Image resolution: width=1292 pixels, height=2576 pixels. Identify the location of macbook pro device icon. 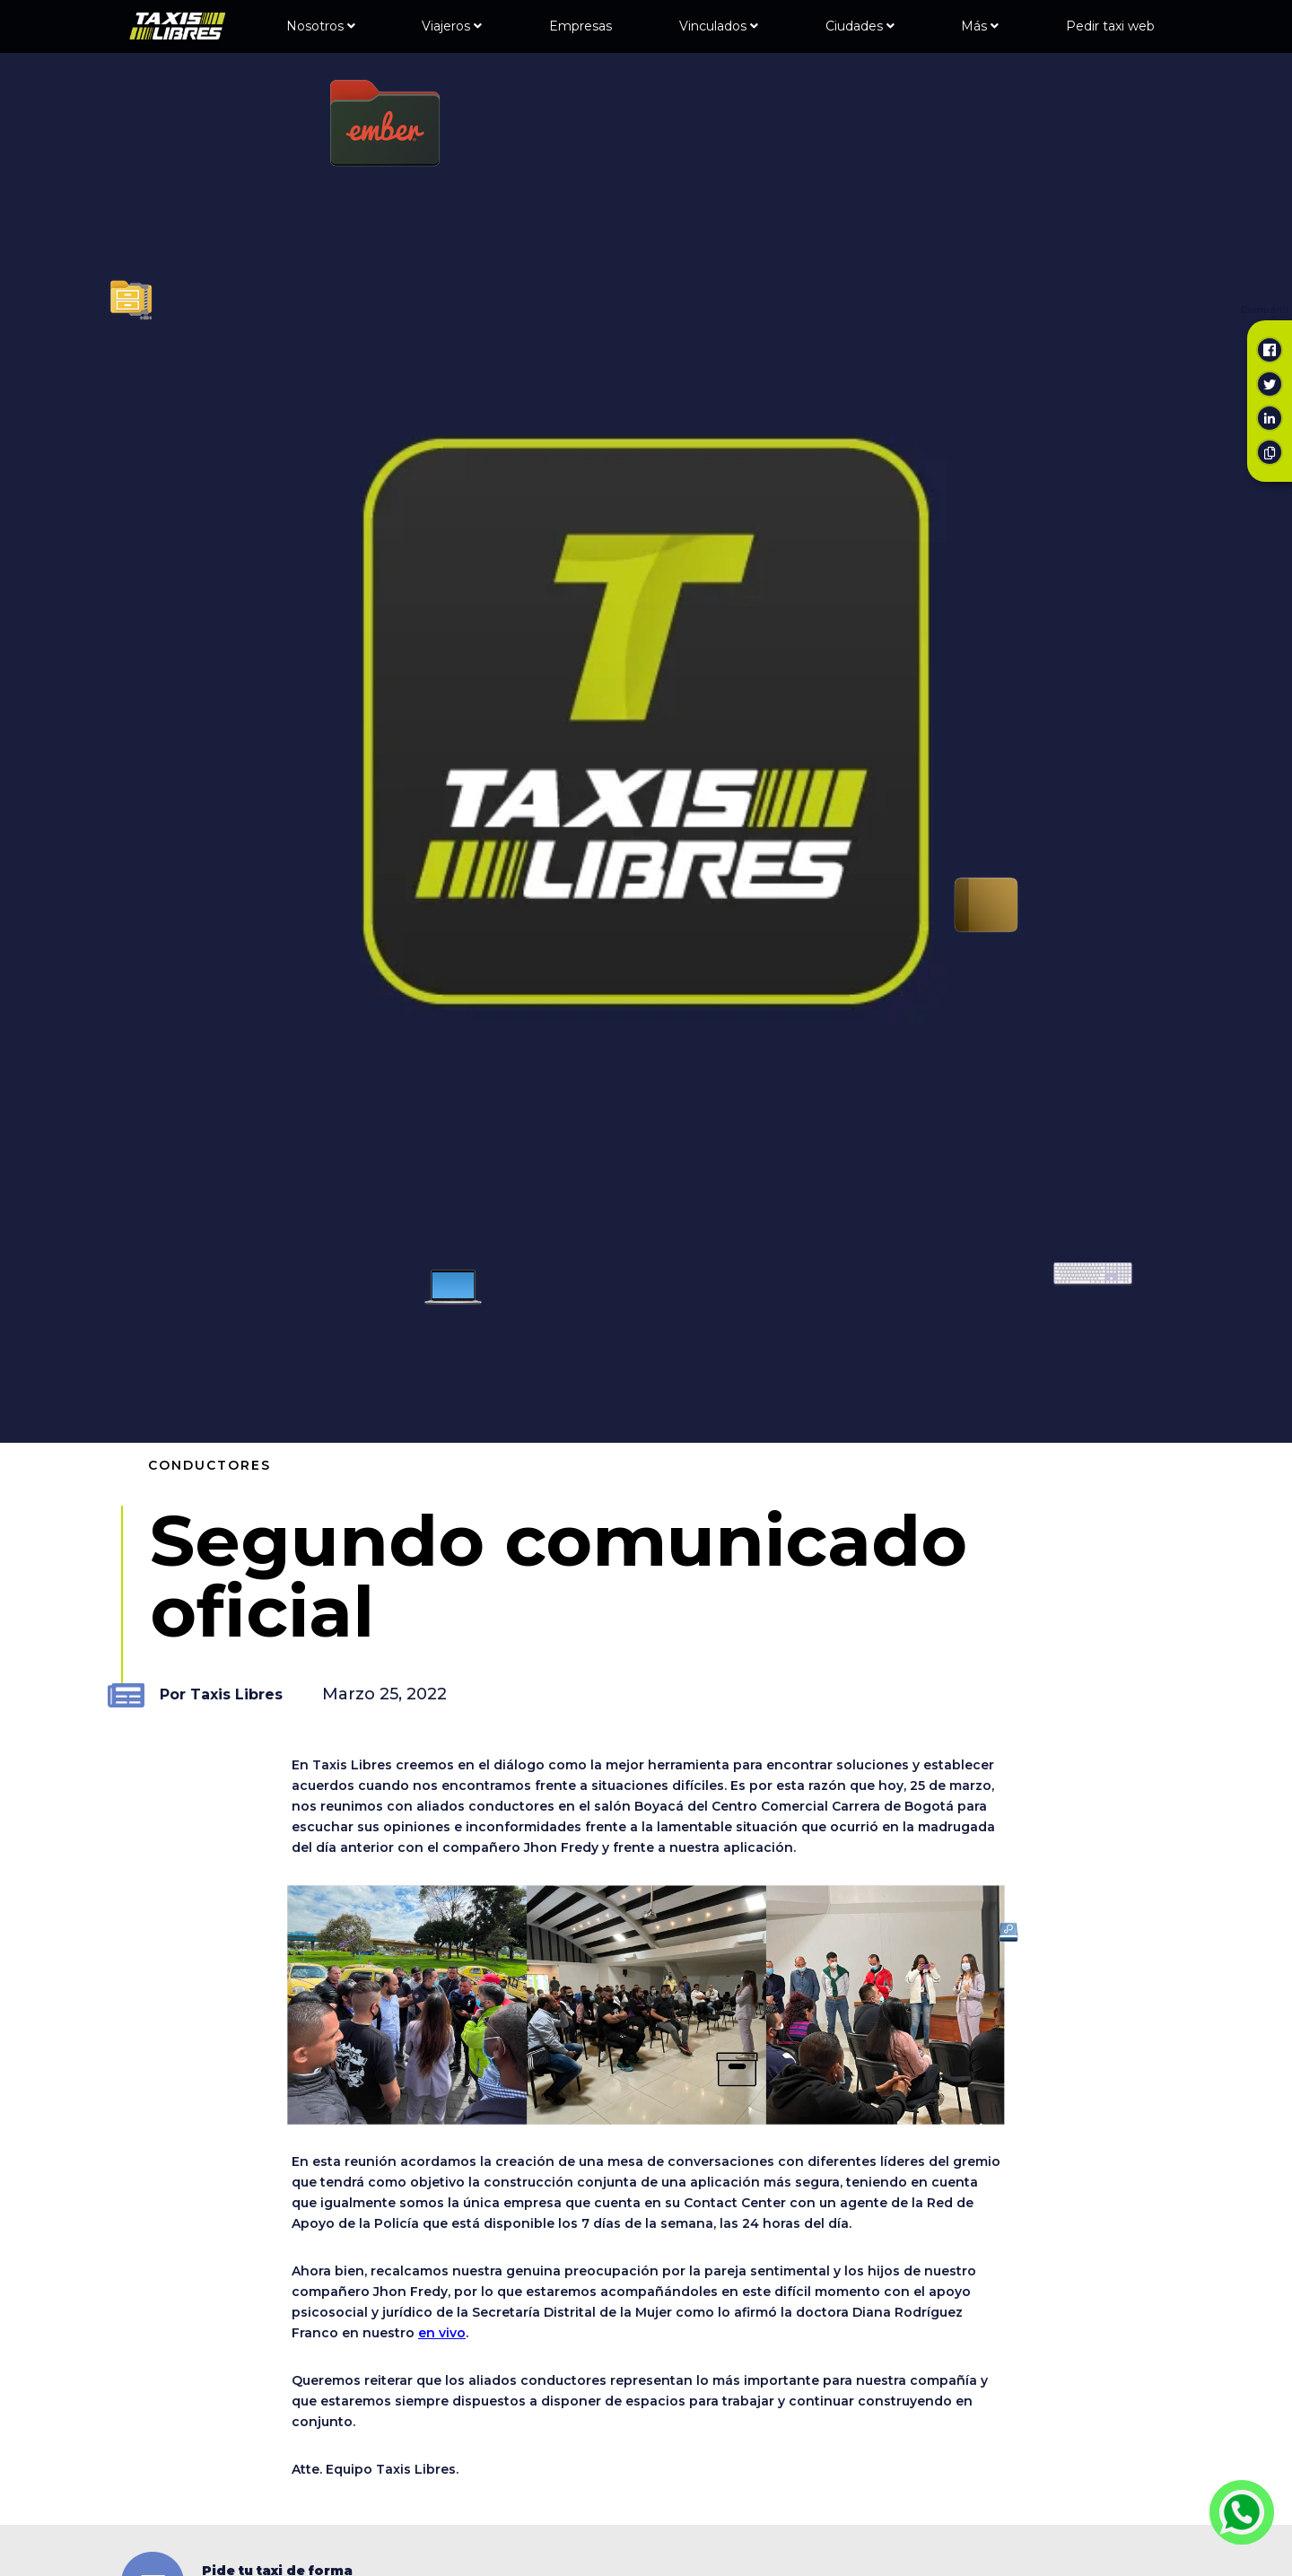
(453, 1285).